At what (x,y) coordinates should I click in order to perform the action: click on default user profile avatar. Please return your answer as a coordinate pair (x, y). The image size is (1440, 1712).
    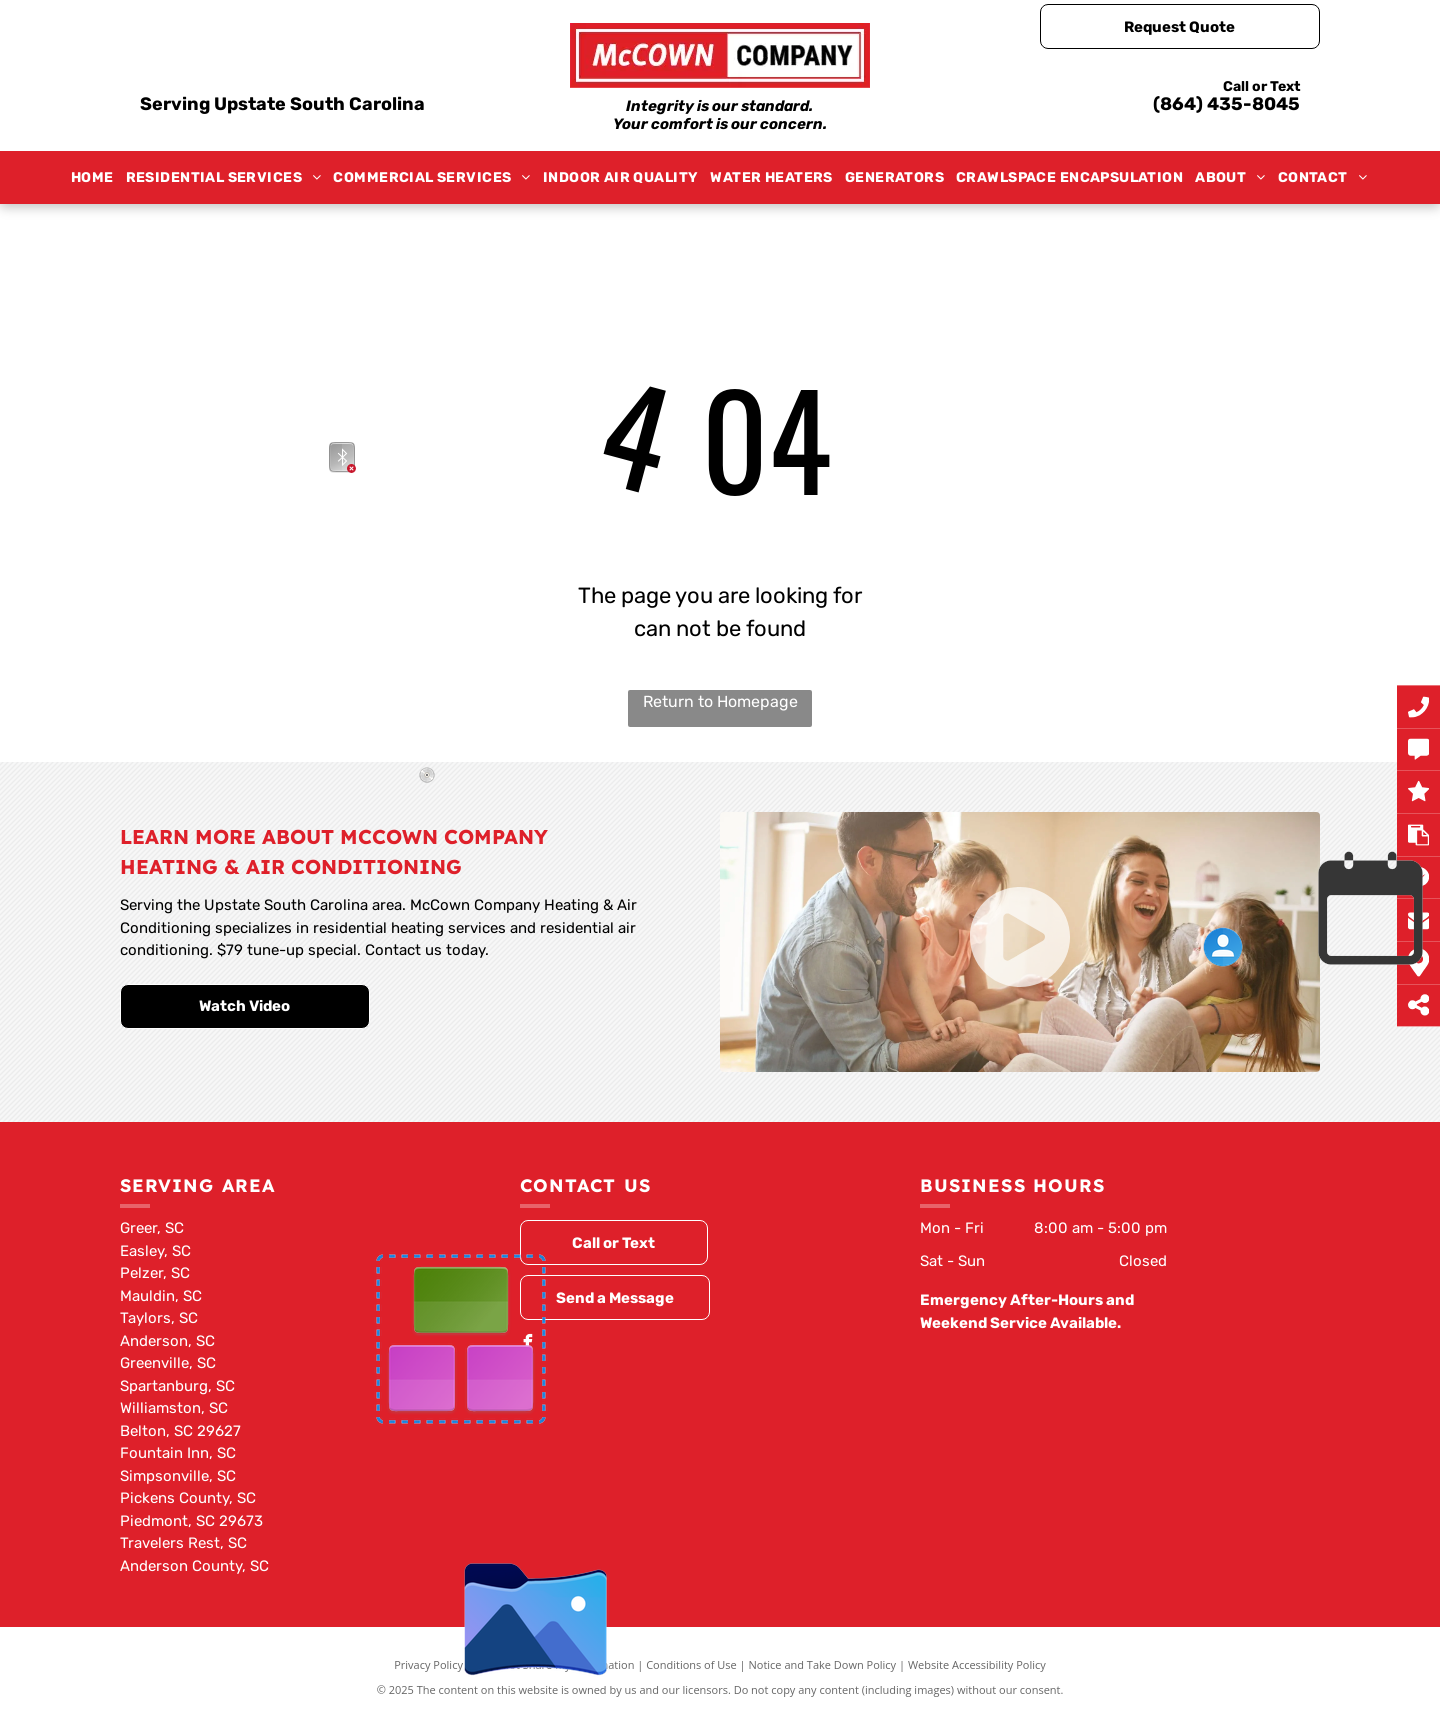
    Looking at the image, I should click on (1223, 947).